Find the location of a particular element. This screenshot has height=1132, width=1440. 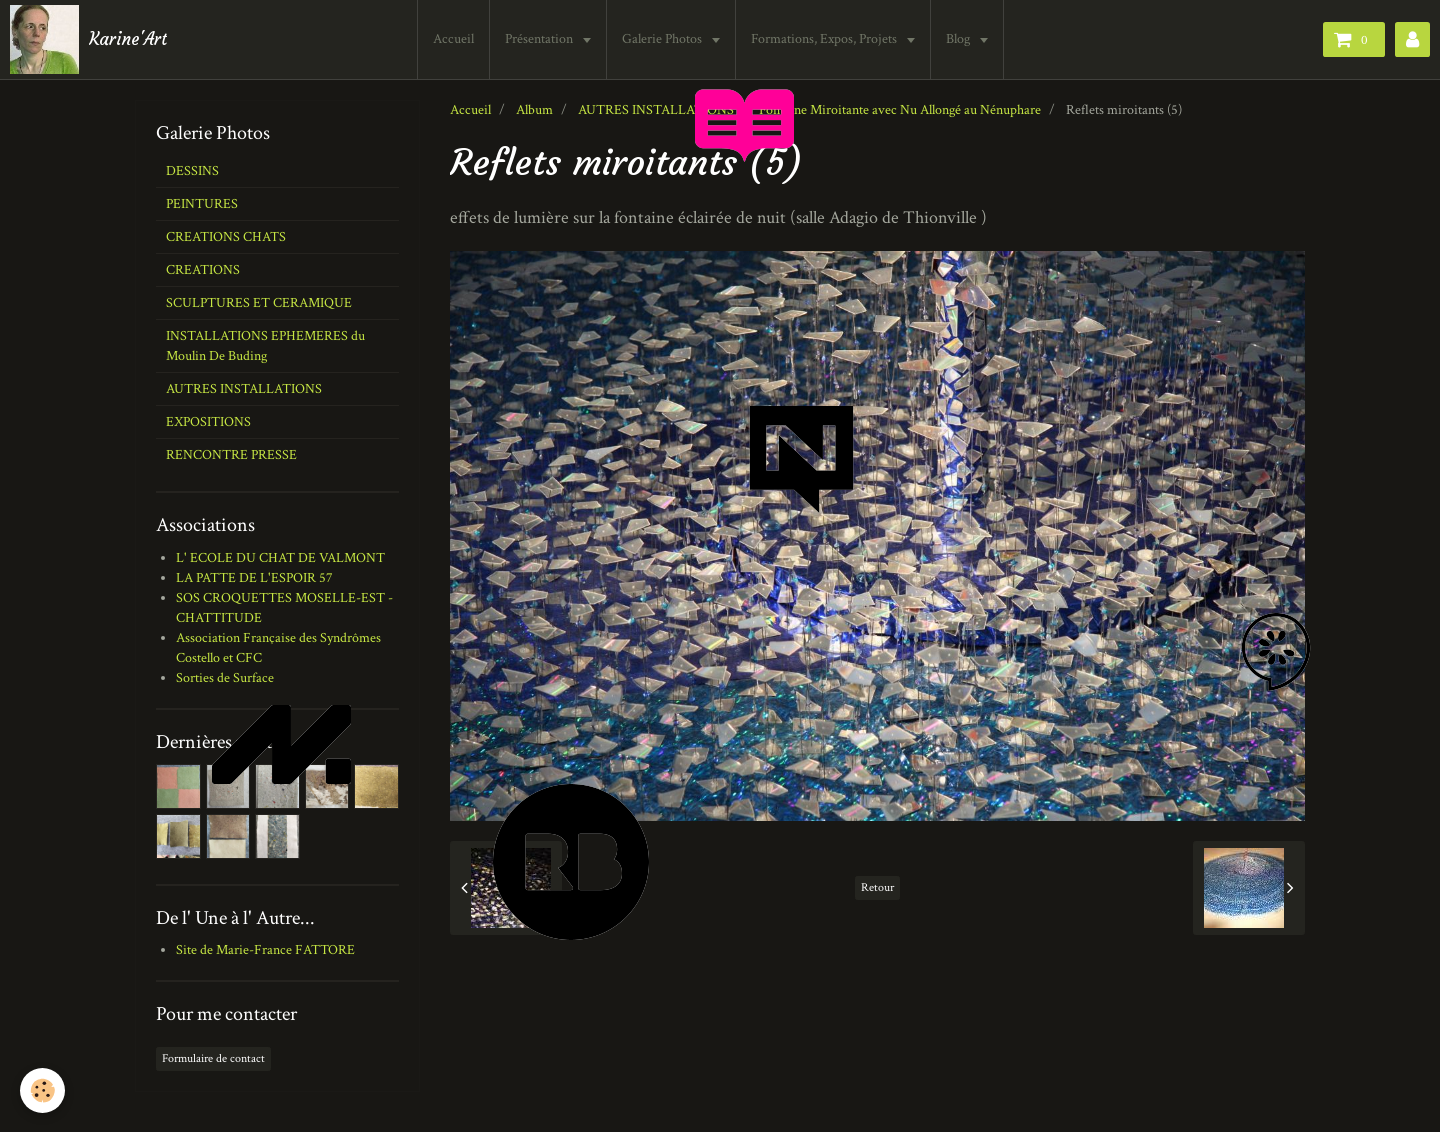

visit readme documentation platform is located at coordinates (744, 125).